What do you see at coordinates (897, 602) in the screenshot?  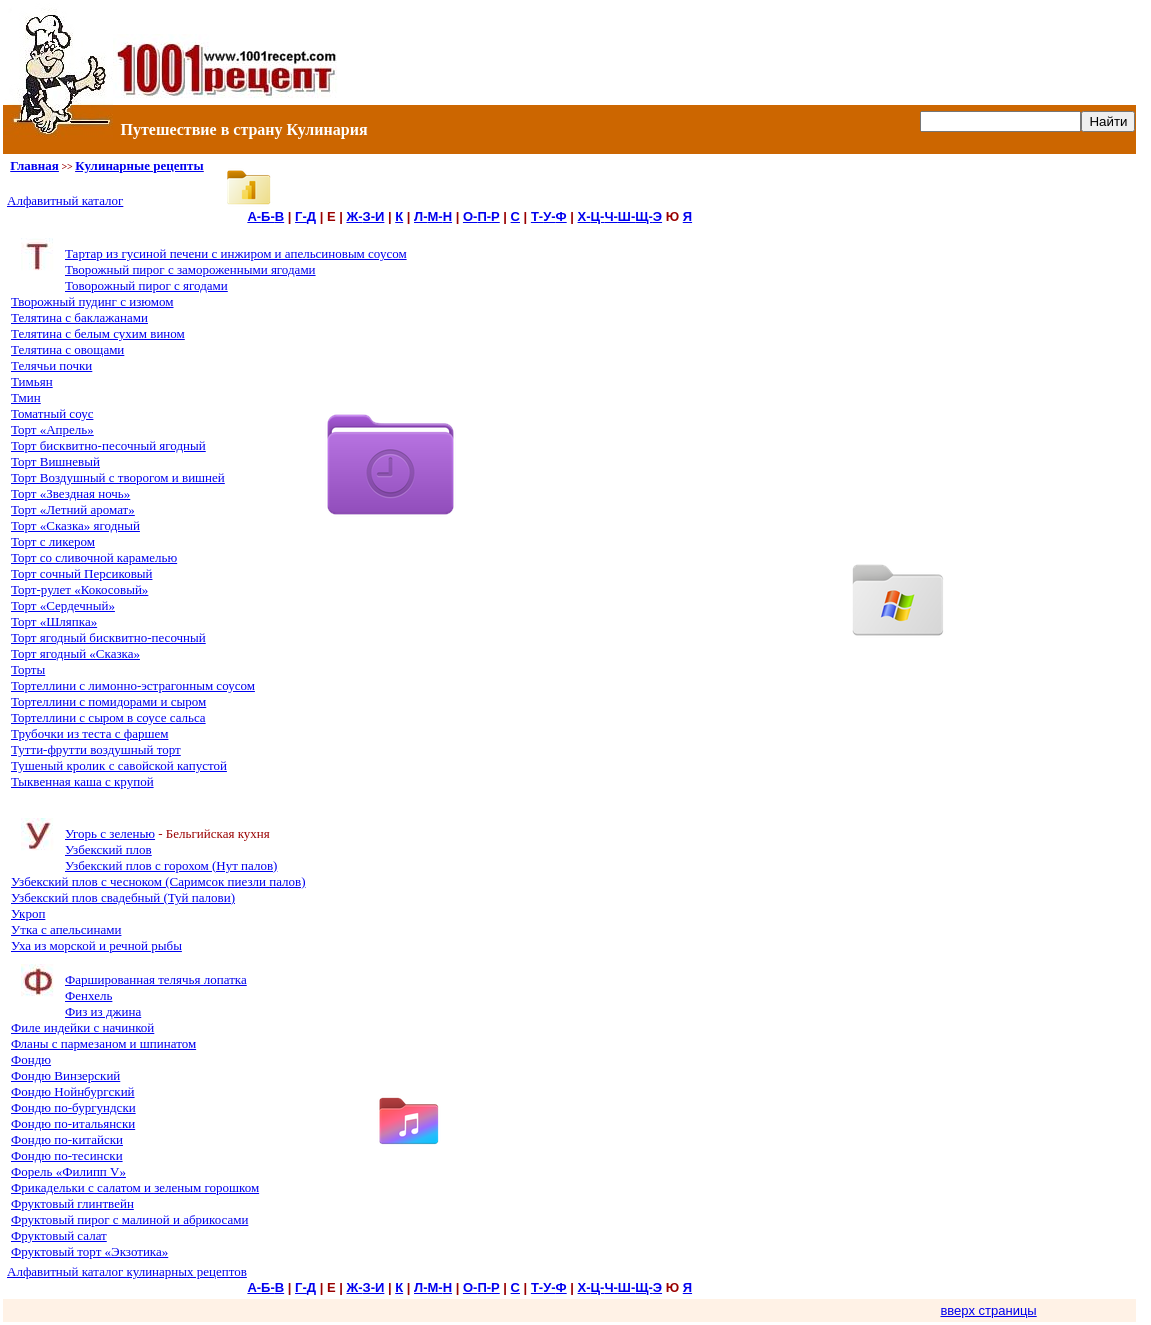 I see `open folder containing windows xp files or programs` at bounding box center [897, 602].